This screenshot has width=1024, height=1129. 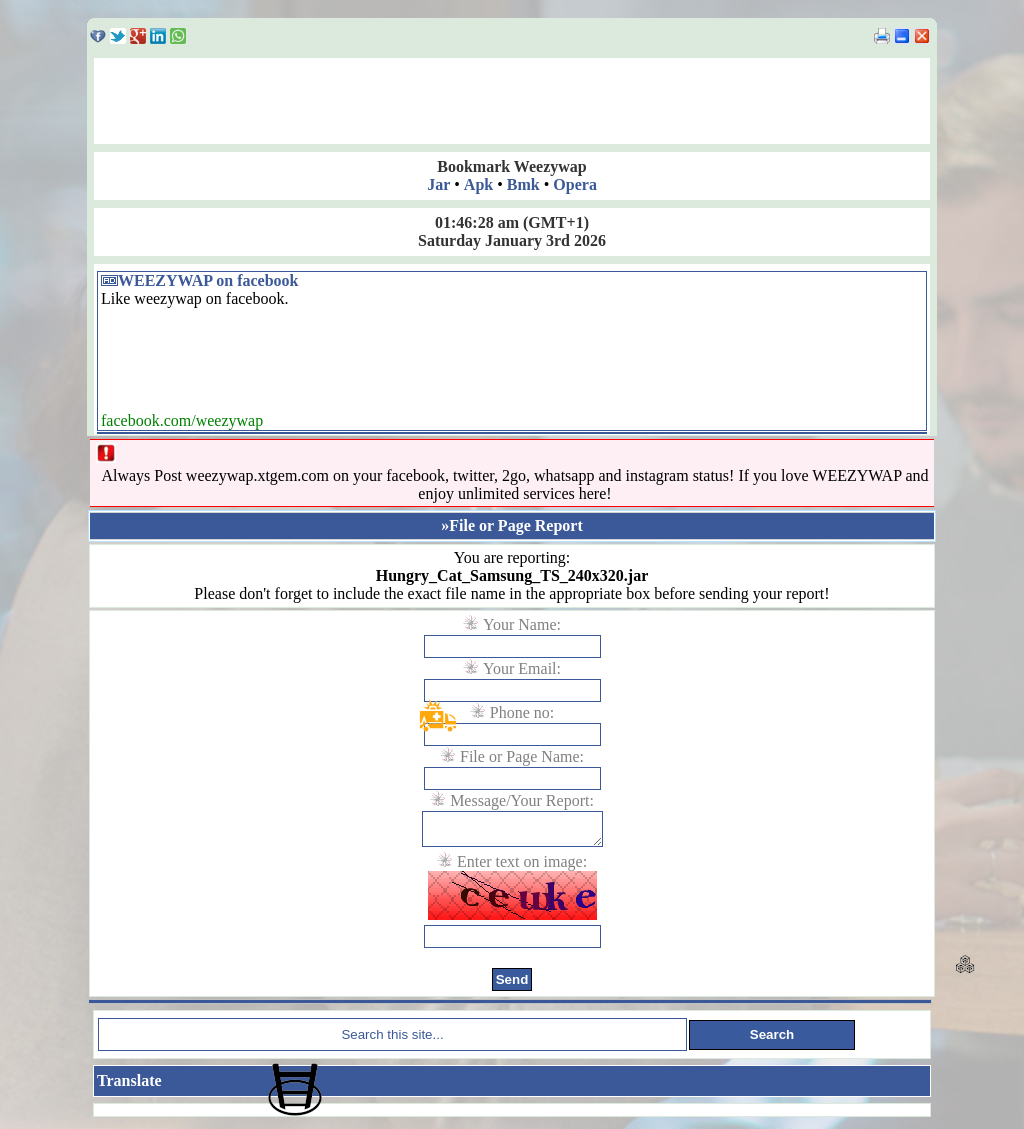 What do you see at coordinates (438, 715) in the screenshot?
I see `request emergency medical services` at bounding box center [438, 715].